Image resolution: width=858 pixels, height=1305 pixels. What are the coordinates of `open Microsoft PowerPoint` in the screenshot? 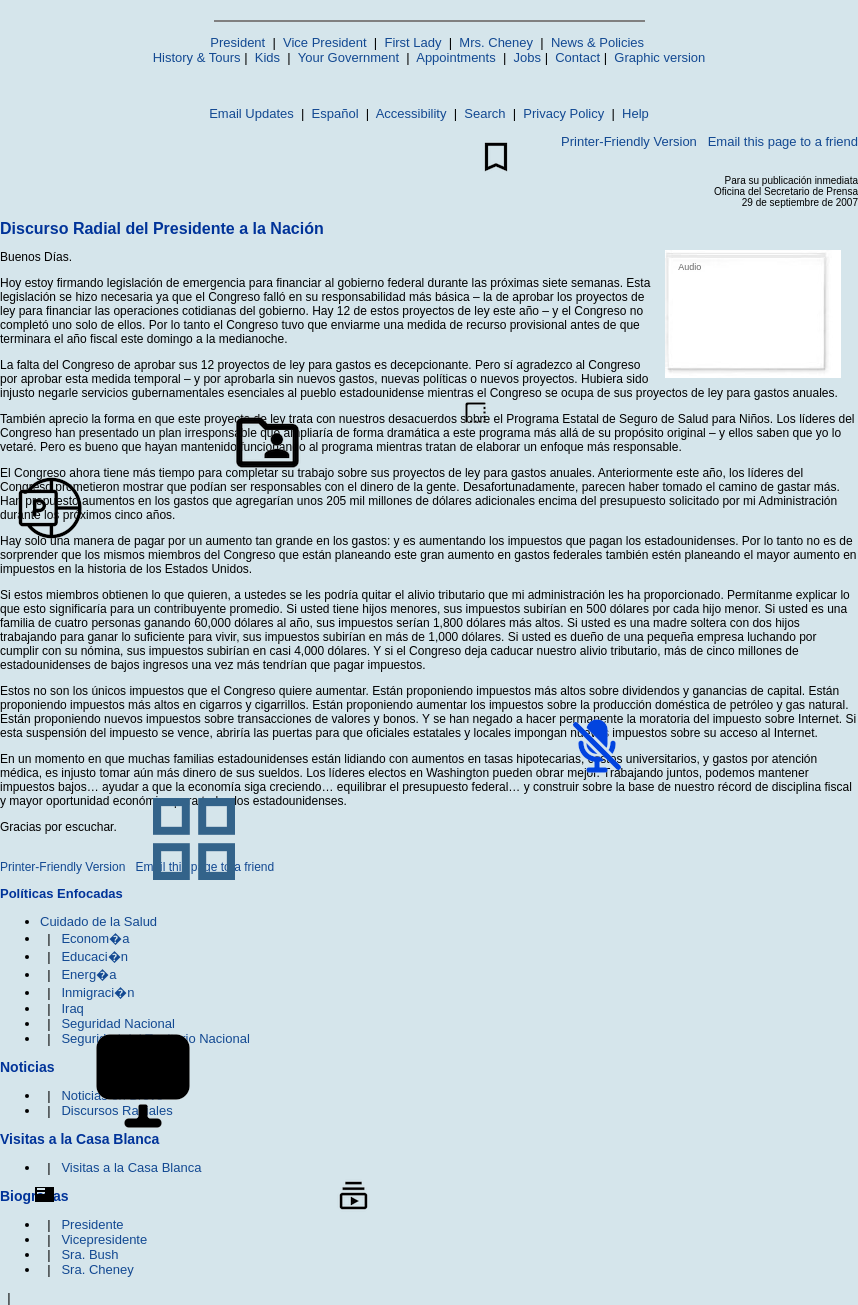 It's located at (49, 508).